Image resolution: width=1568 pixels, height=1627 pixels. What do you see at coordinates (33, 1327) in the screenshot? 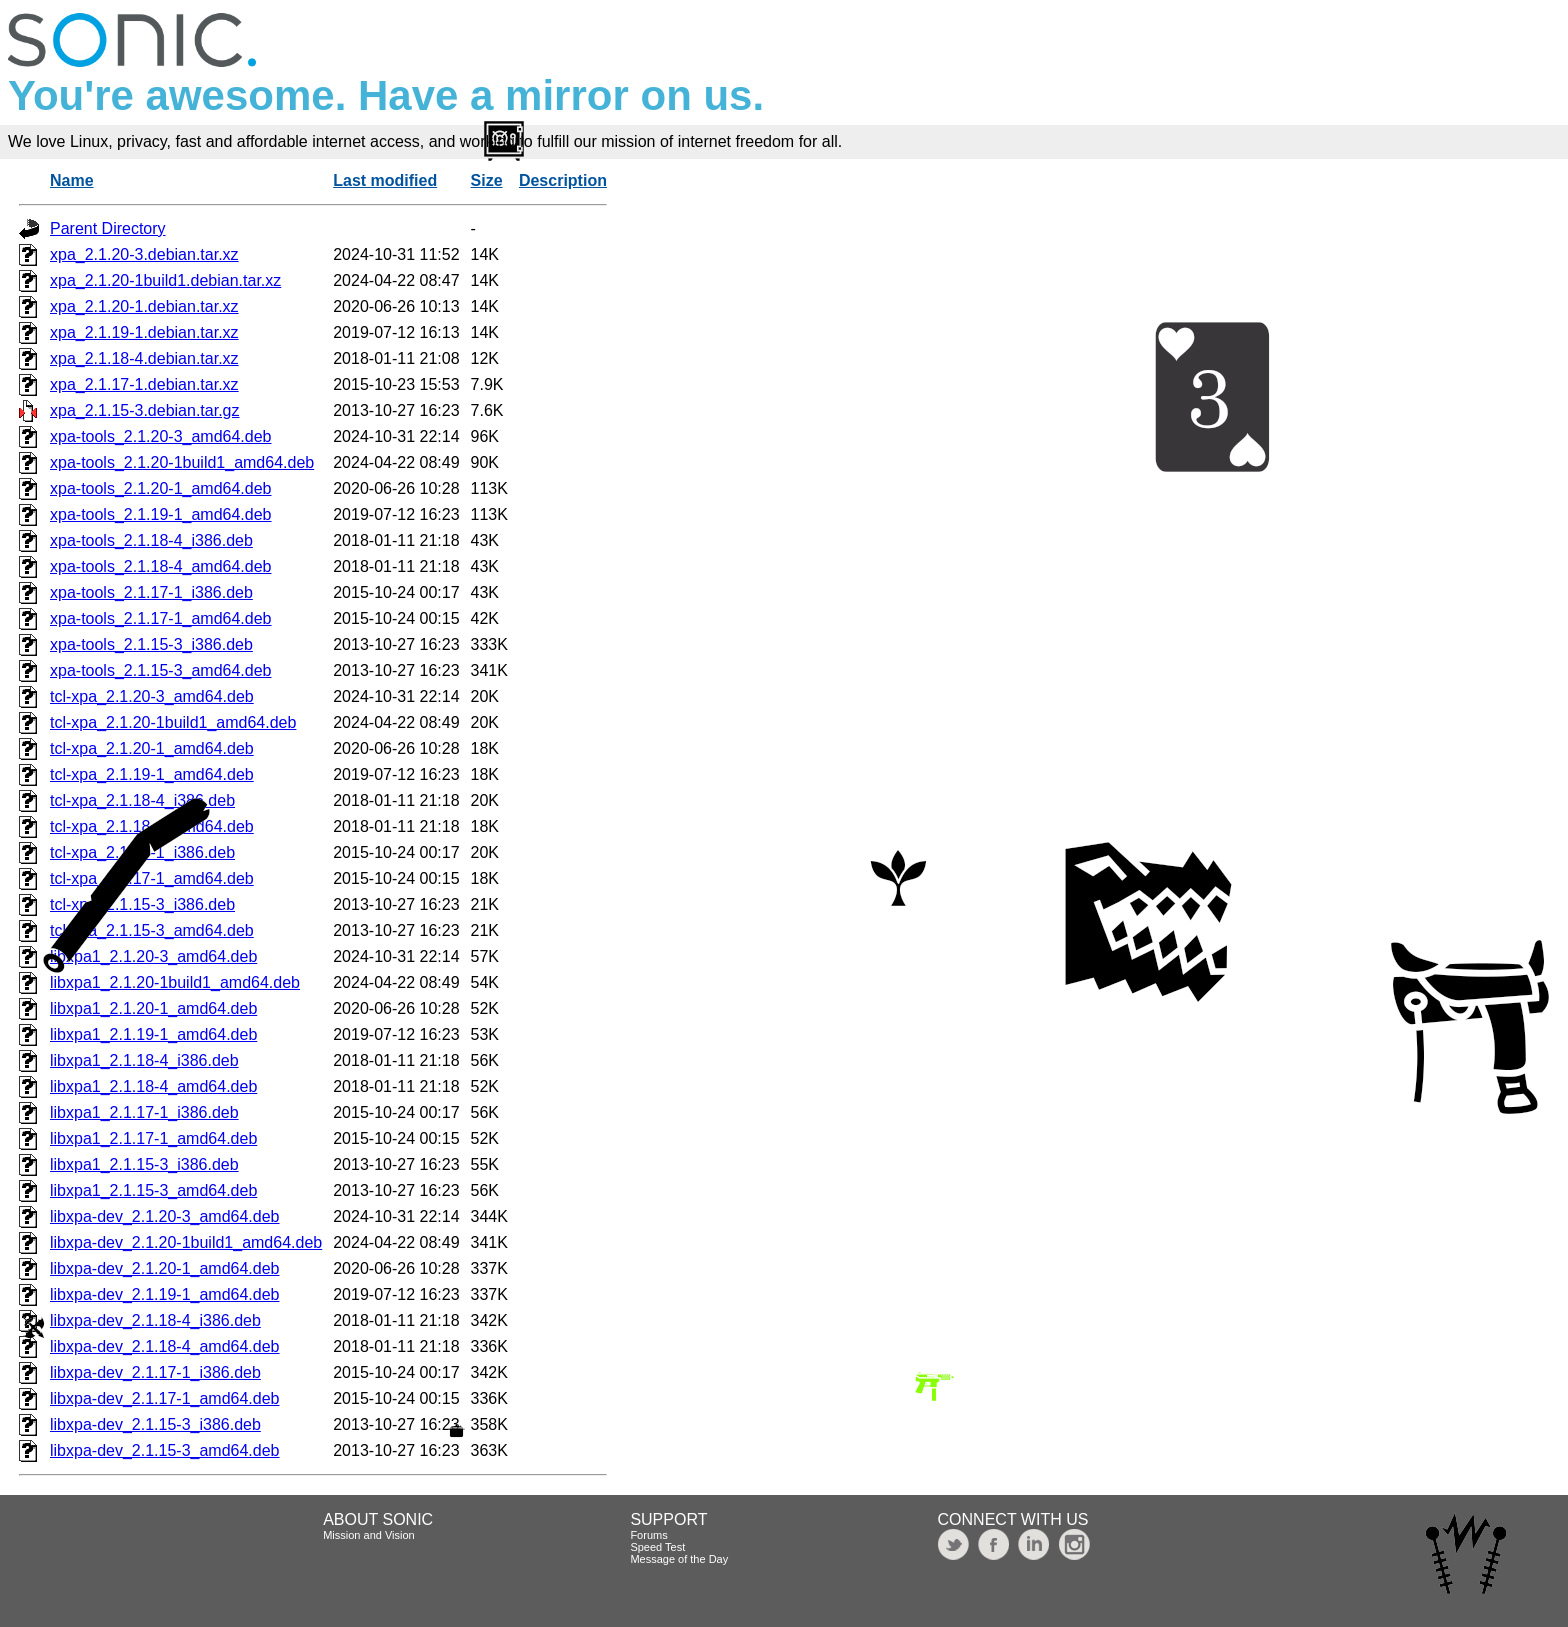
I see `equip a bat-themed blade weapon` at bounding box center [33, 1327].